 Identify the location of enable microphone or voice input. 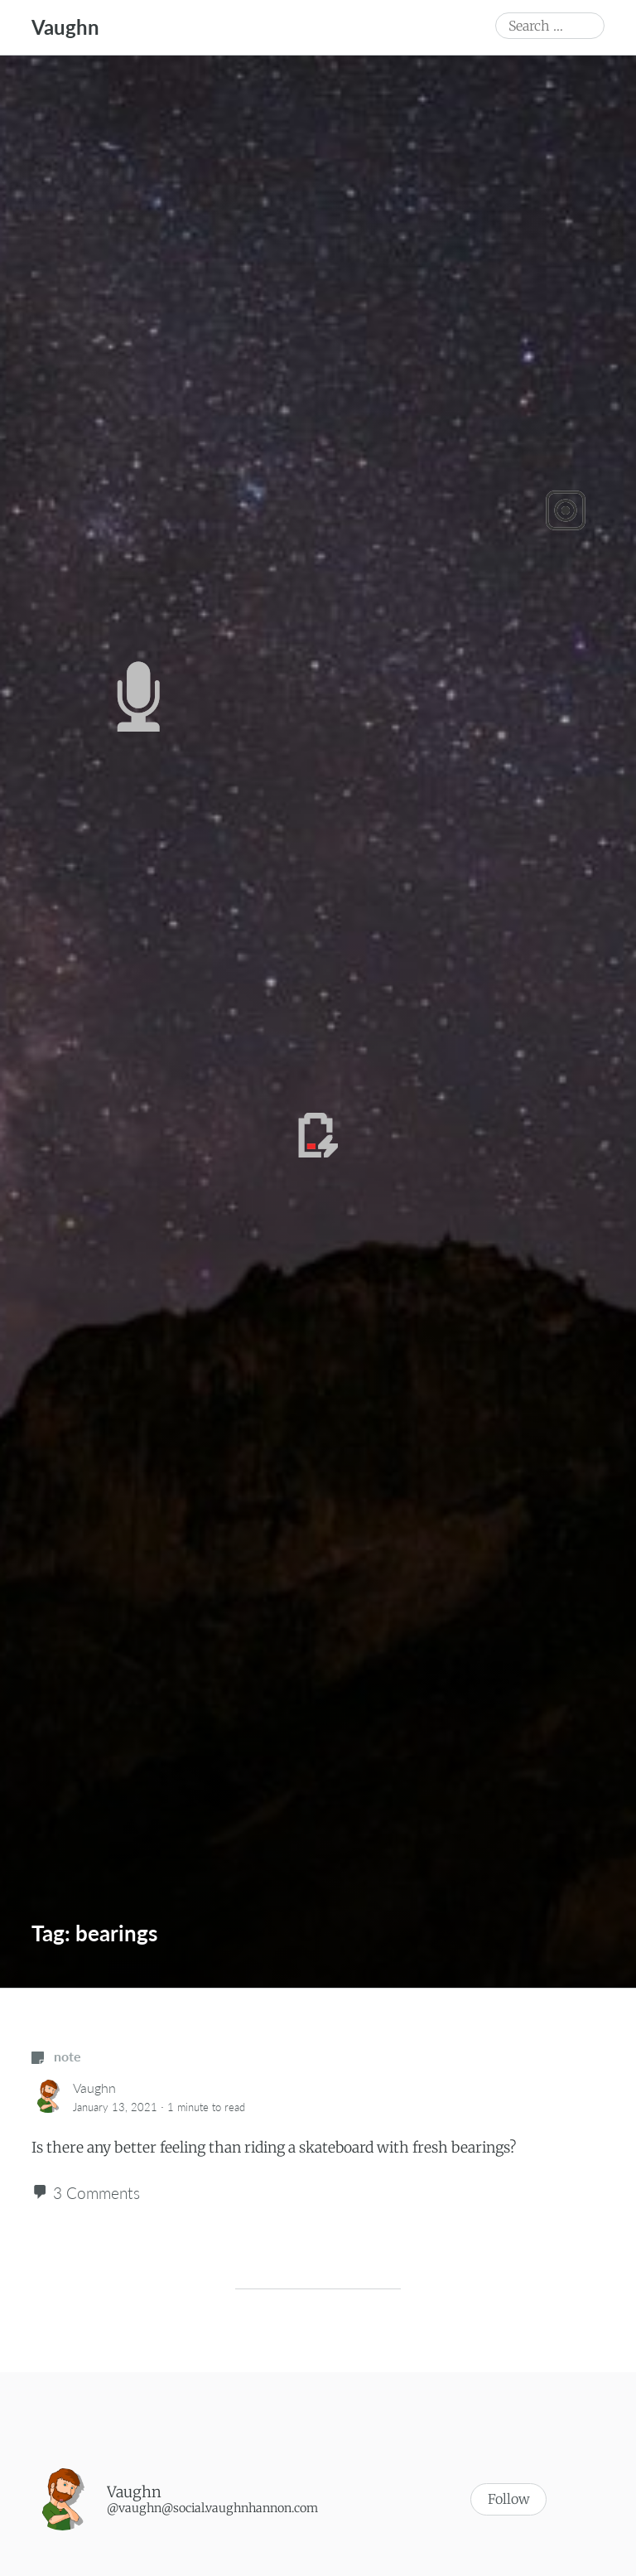
(141, 694).